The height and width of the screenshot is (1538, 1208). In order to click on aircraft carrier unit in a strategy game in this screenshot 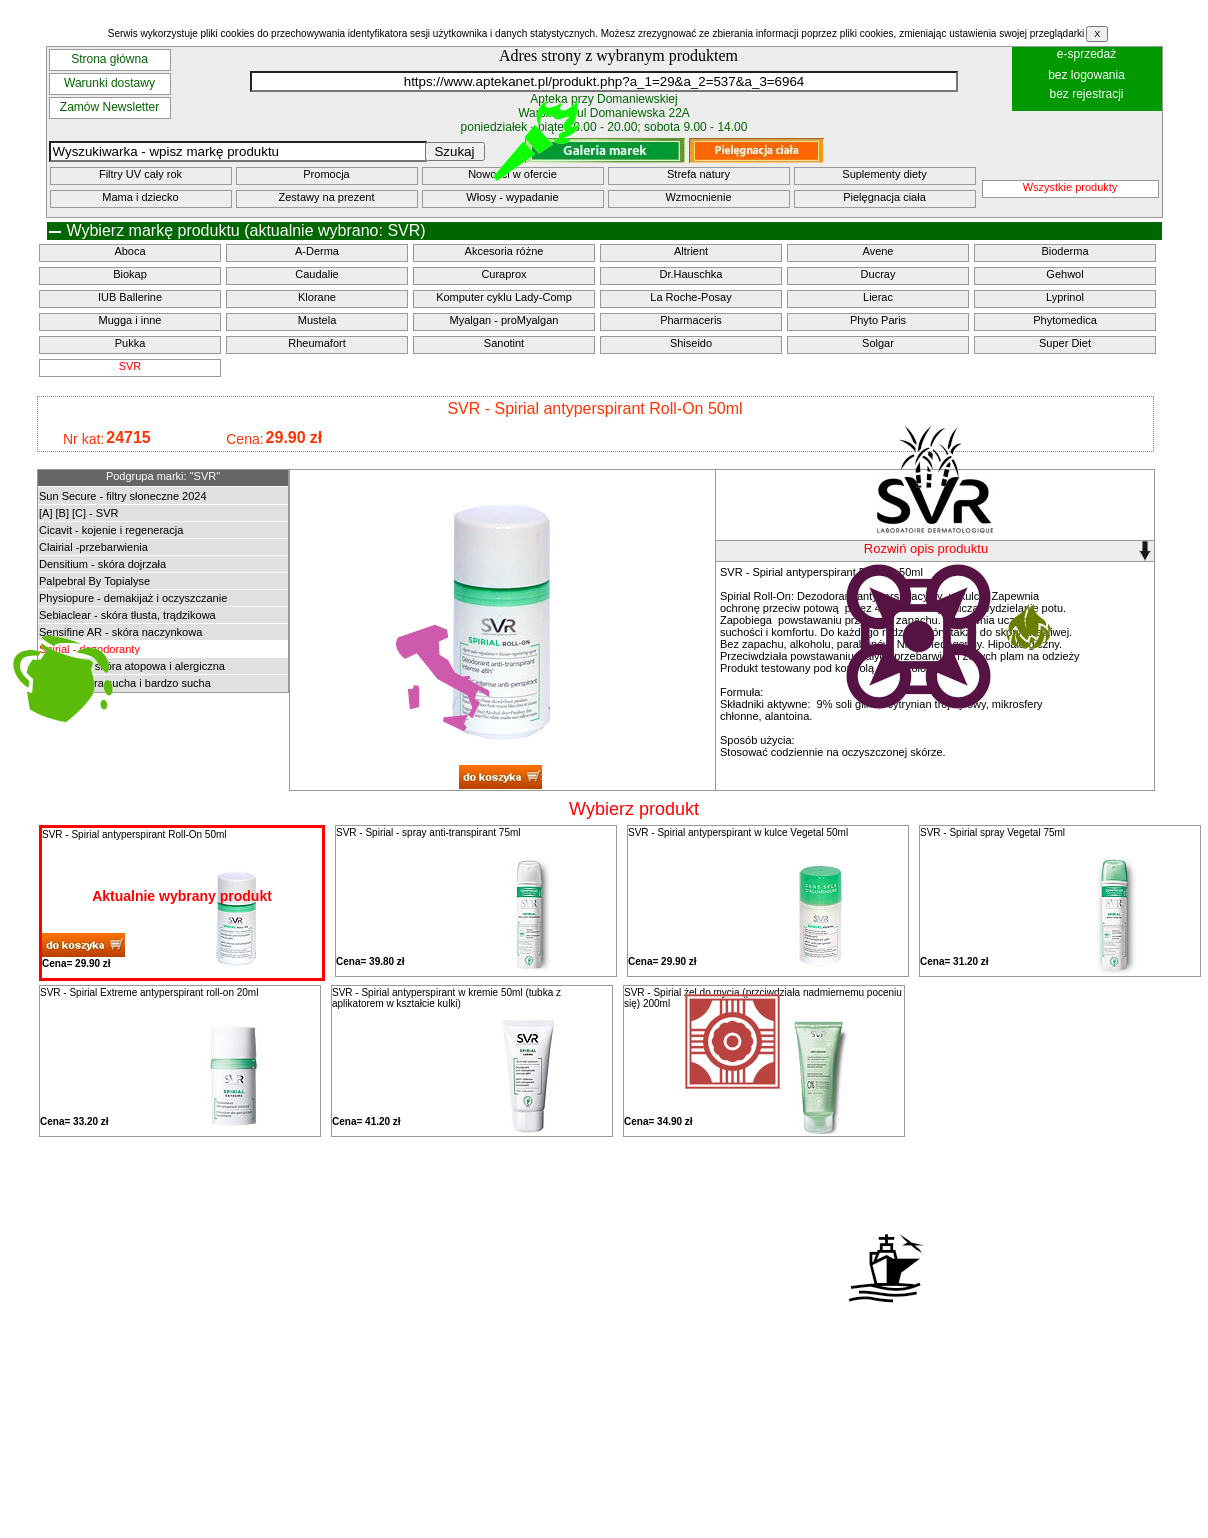, I will do `click(886, 1271)`.